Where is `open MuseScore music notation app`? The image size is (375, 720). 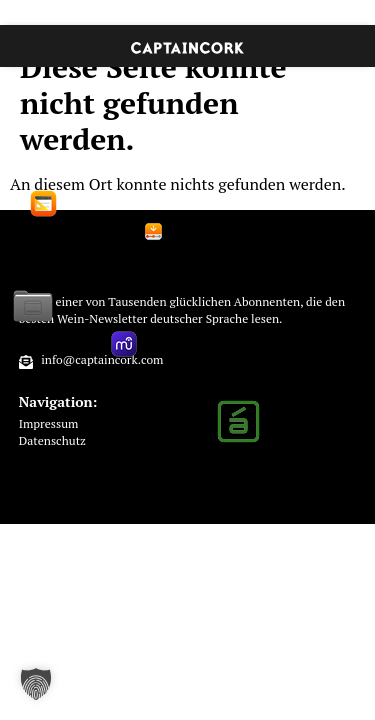
open MuseScore music notation app is located at coordinates (124, 344).